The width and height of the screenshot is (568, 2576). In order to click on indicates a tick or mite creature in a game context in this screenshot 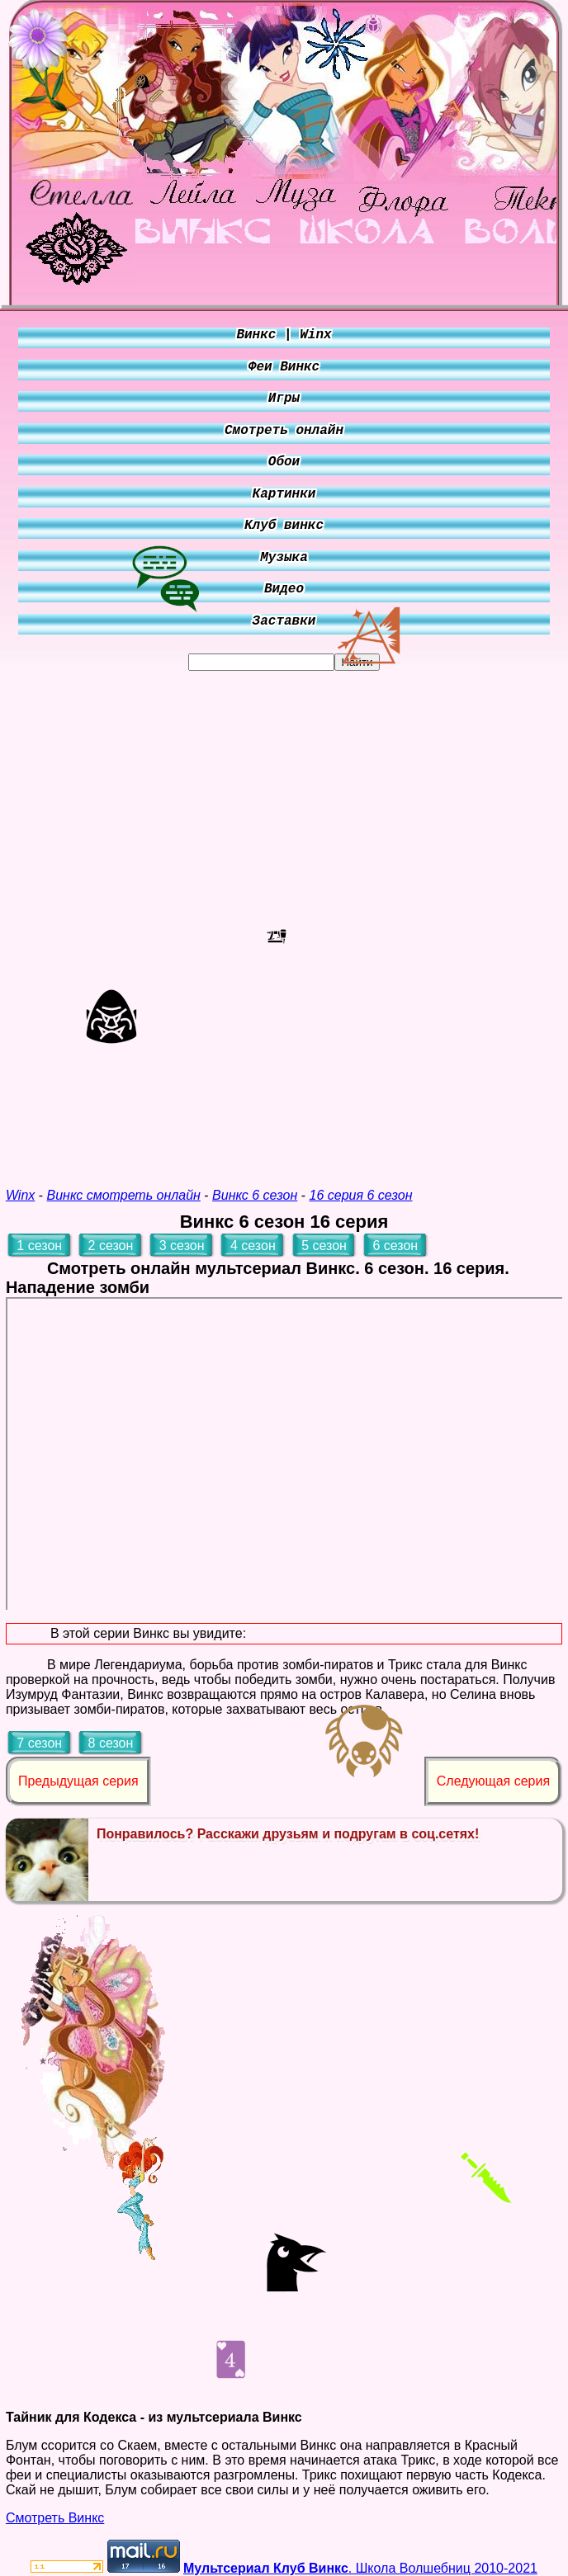, I will do `click(362, 1741)`.